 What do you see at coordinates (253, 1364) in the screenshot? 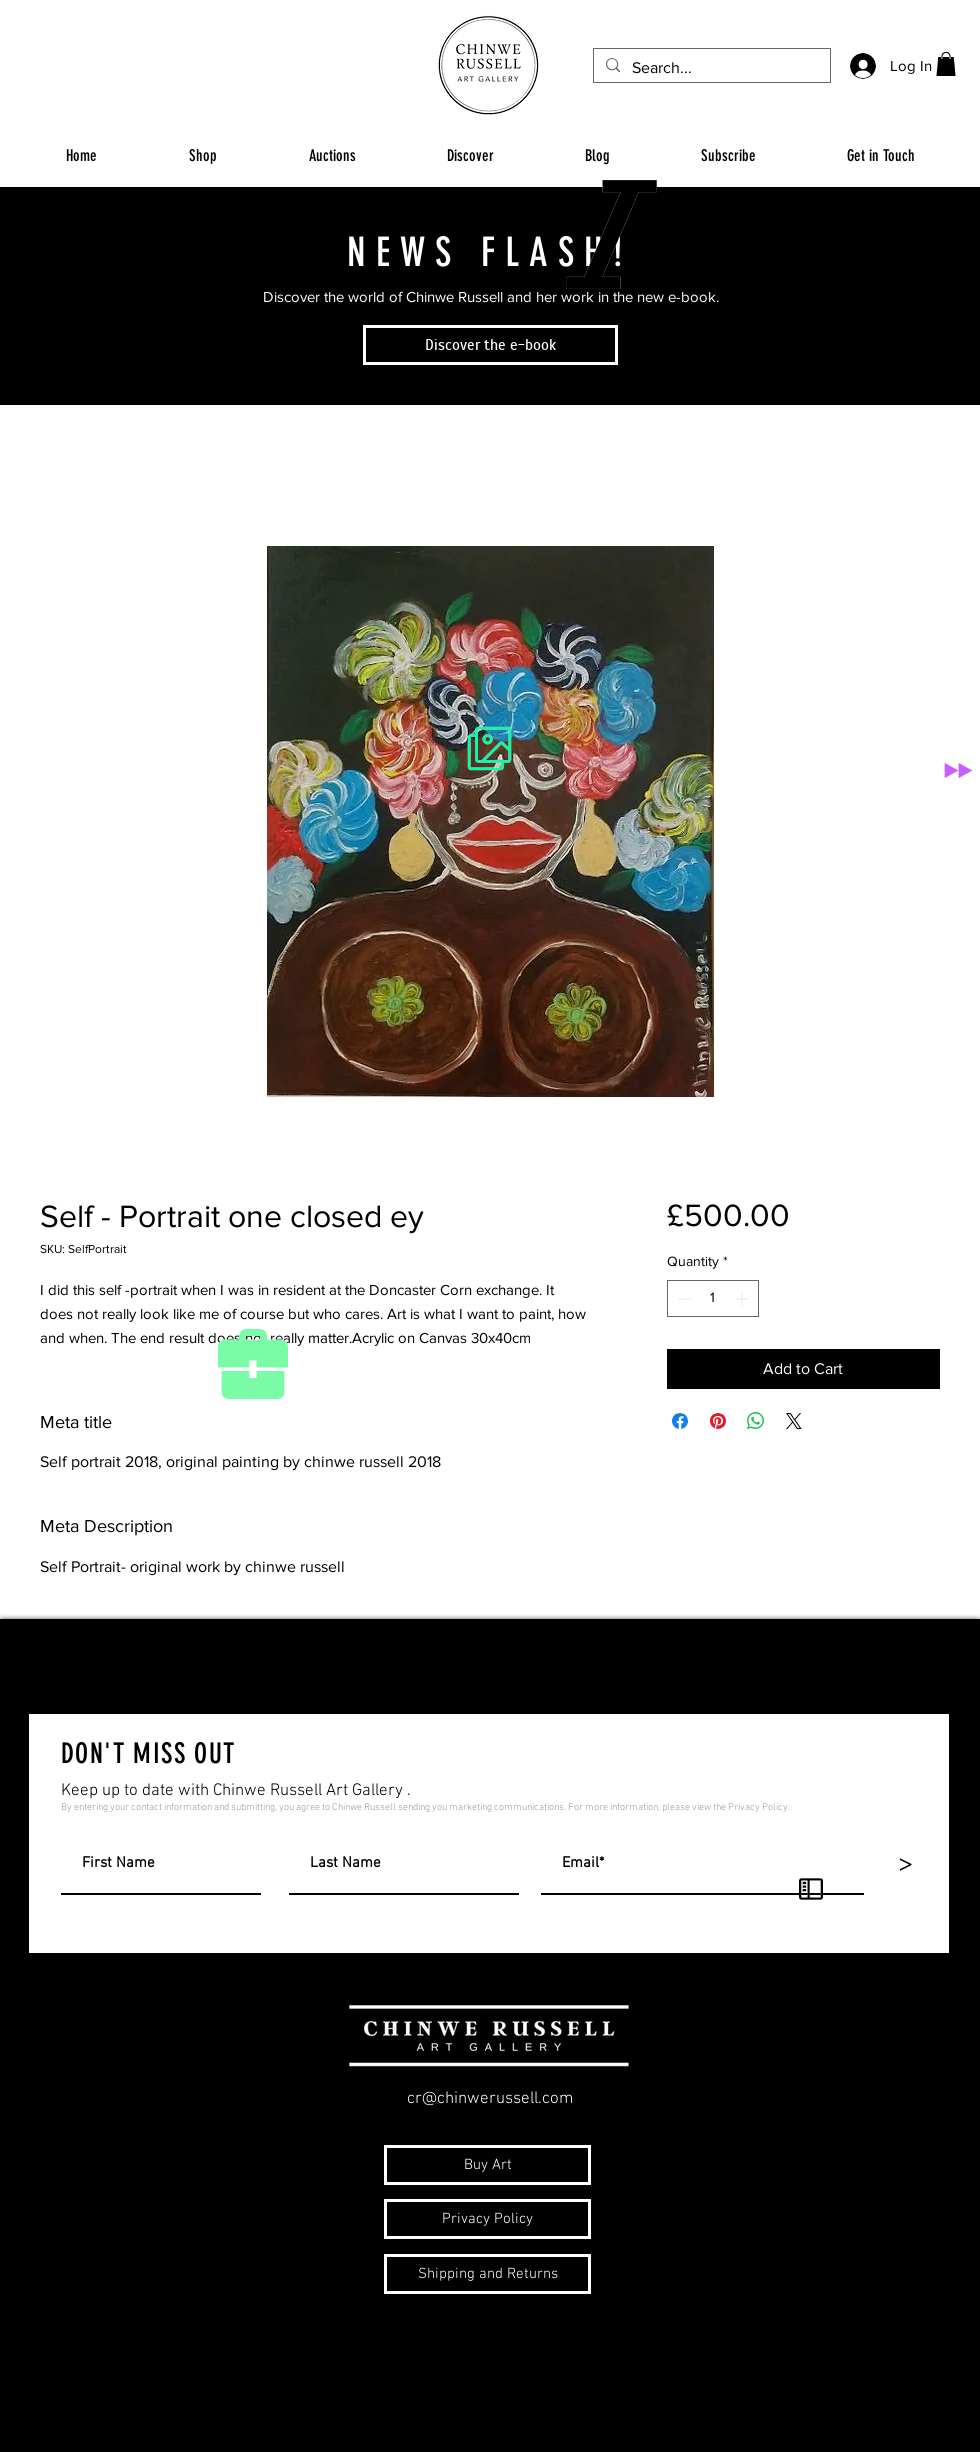
I see `view your portfolio or work samples` at bounding box center [253, 1364].